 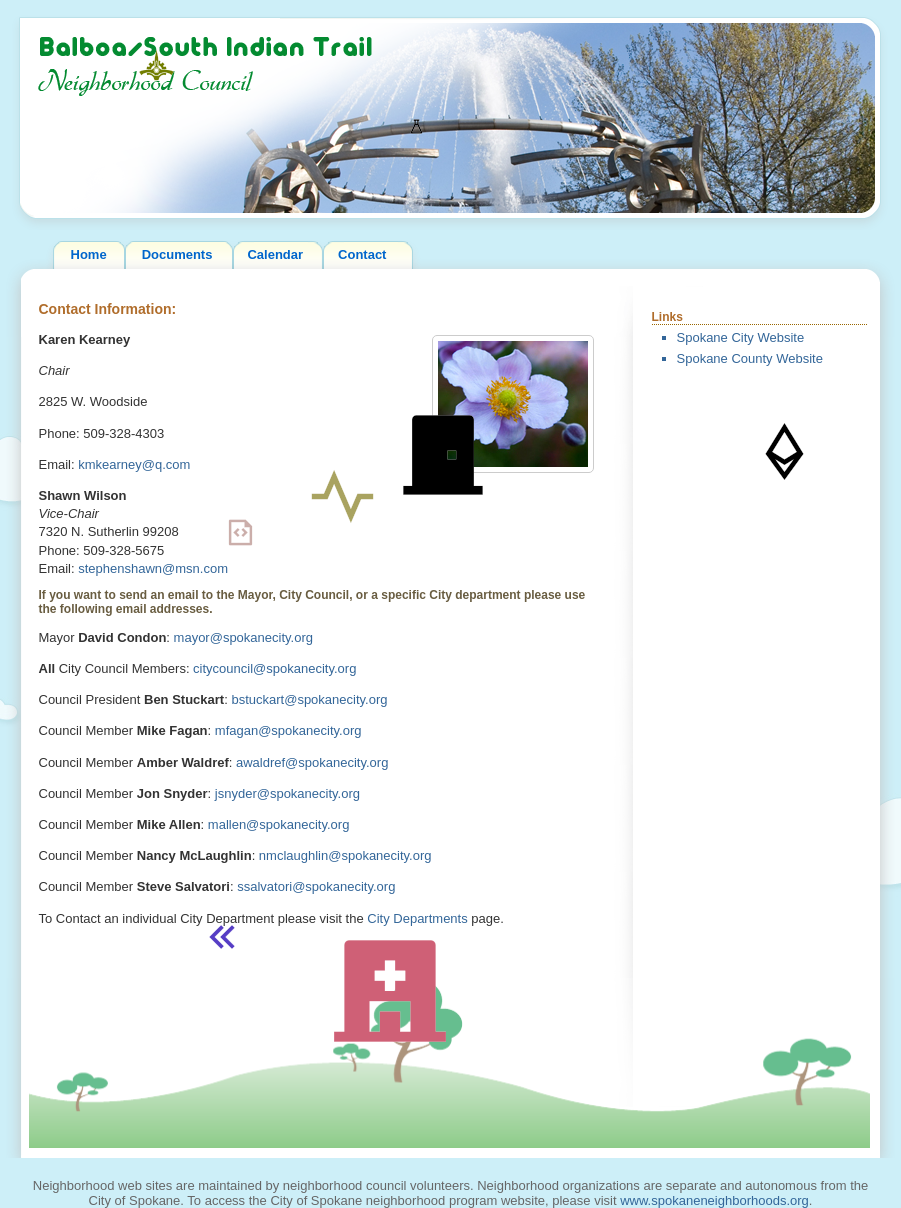 I want to click on view ethereum wallet balance, so click(x=784, y=451).